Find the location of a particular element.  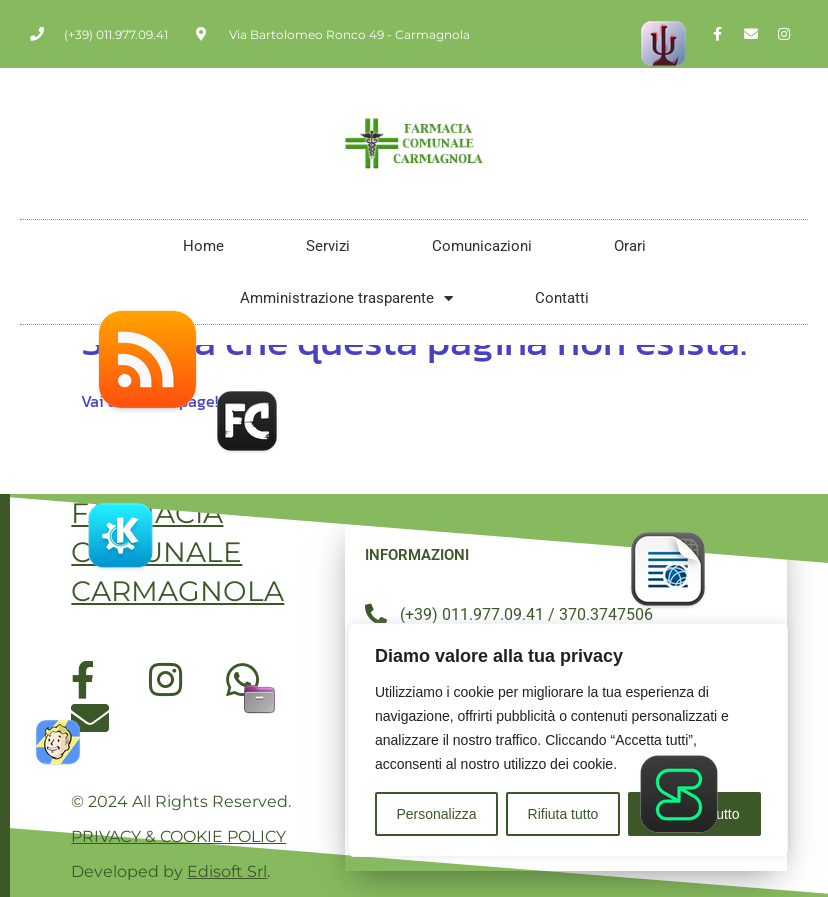

open file manager application is located at coordinates (259, 698).